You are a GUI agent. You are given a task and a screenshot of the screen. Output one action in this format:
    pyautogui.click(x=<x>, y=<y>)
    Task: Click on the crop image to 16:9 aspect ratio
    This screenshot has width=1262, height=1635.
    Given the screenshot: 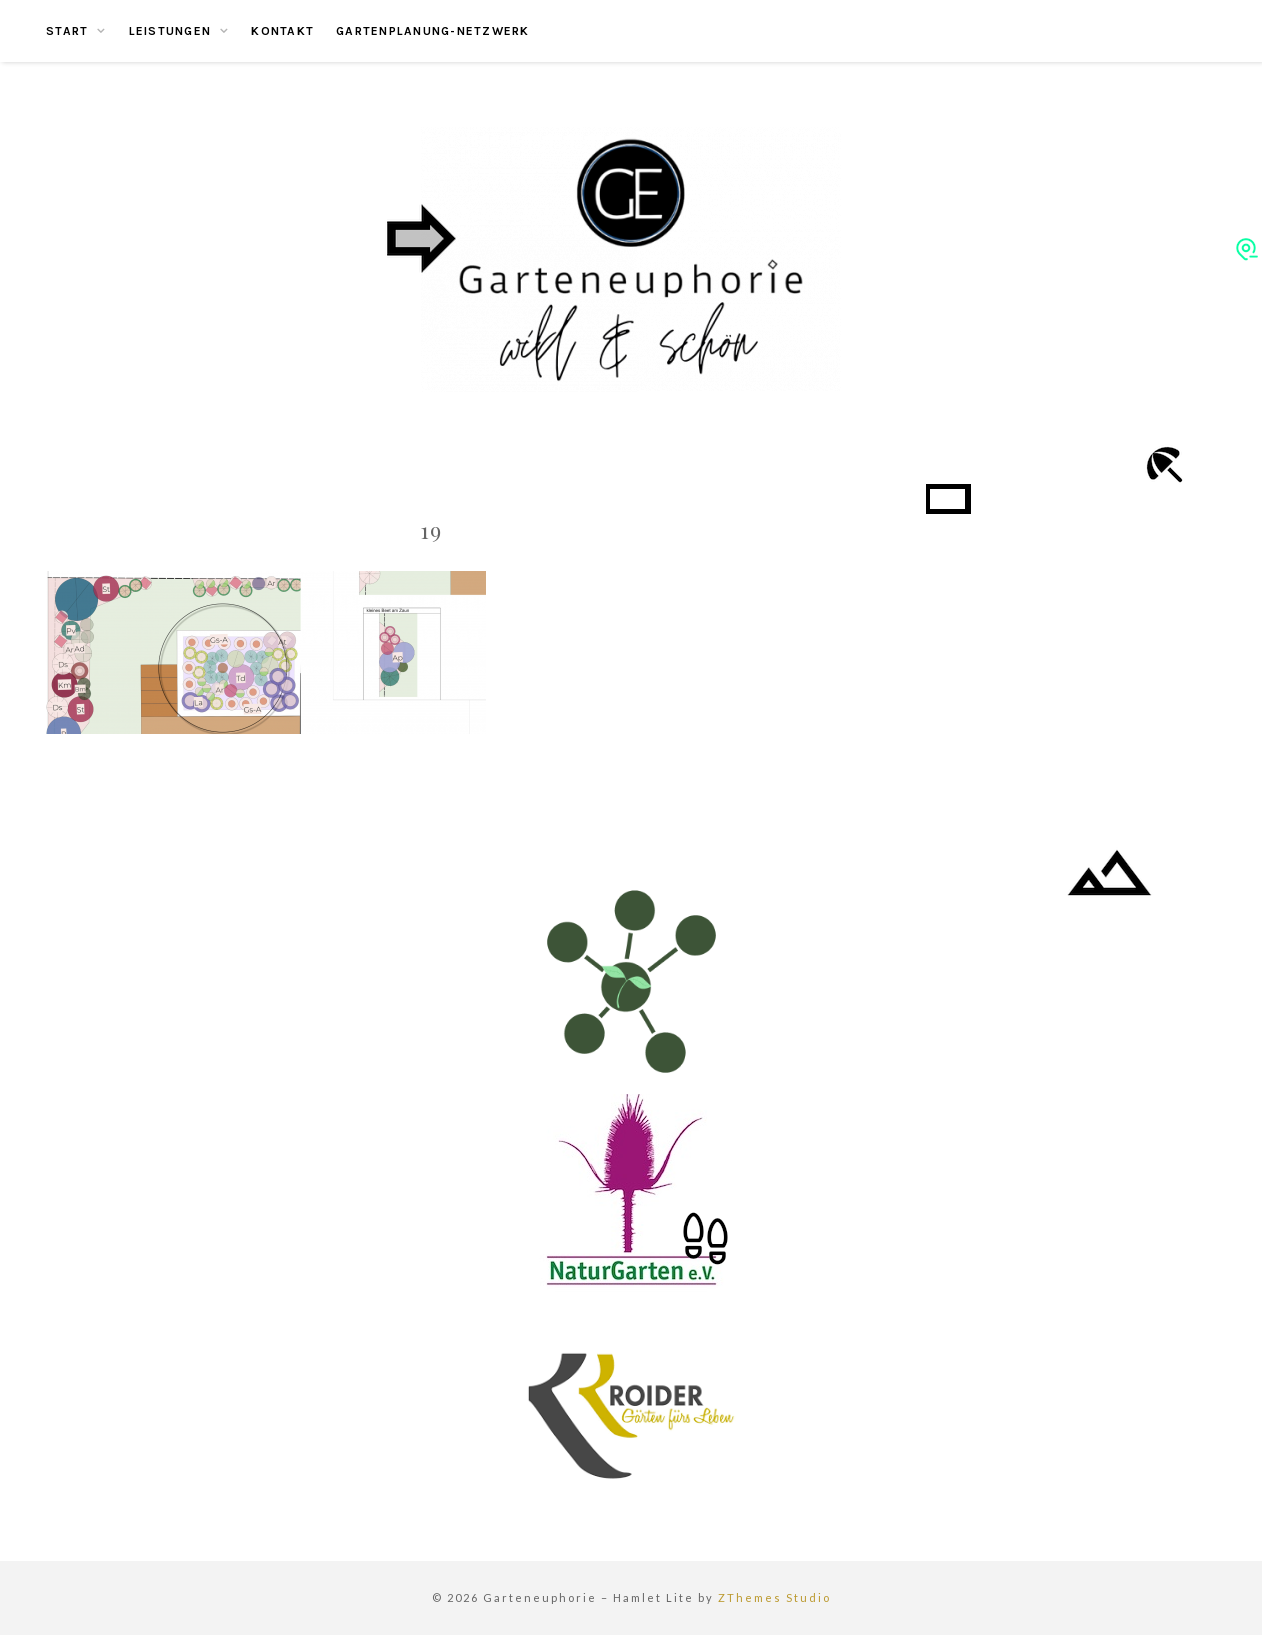 What is the action you would take?
    pyautogui.click(x=948, y=499)
    